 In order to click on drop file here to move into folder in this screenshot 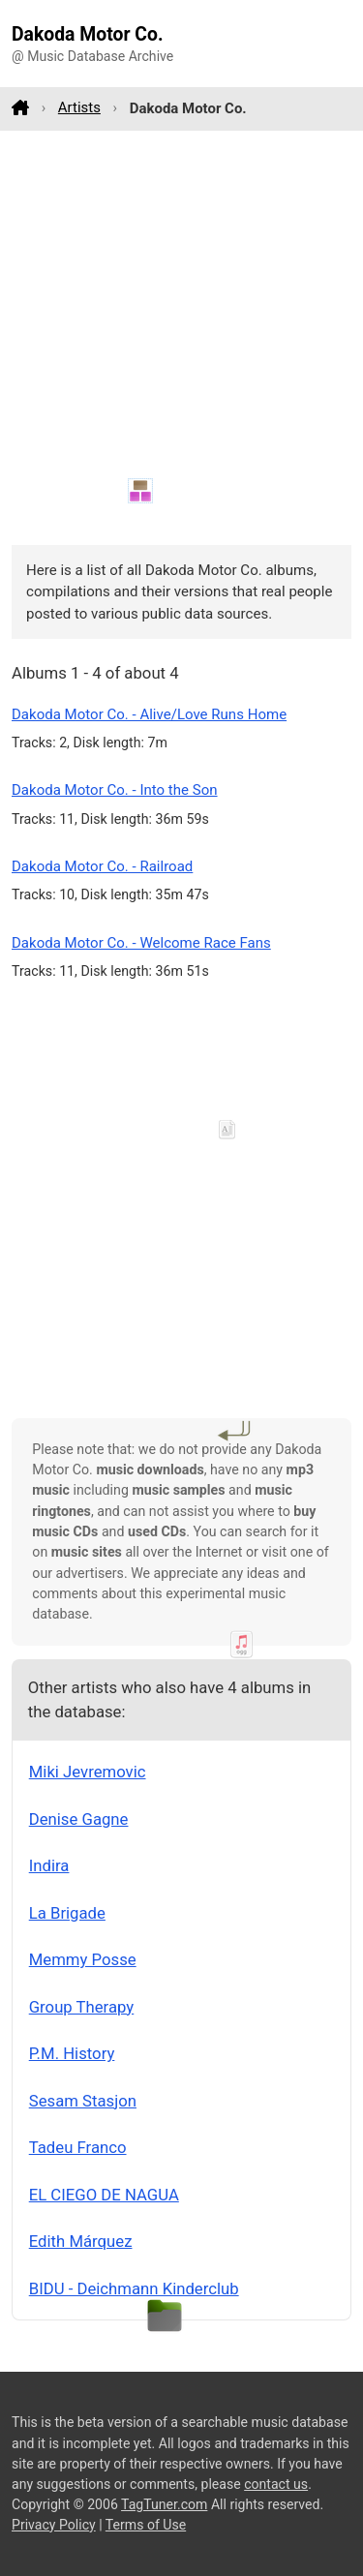, I will do `click(165, 2316)`.